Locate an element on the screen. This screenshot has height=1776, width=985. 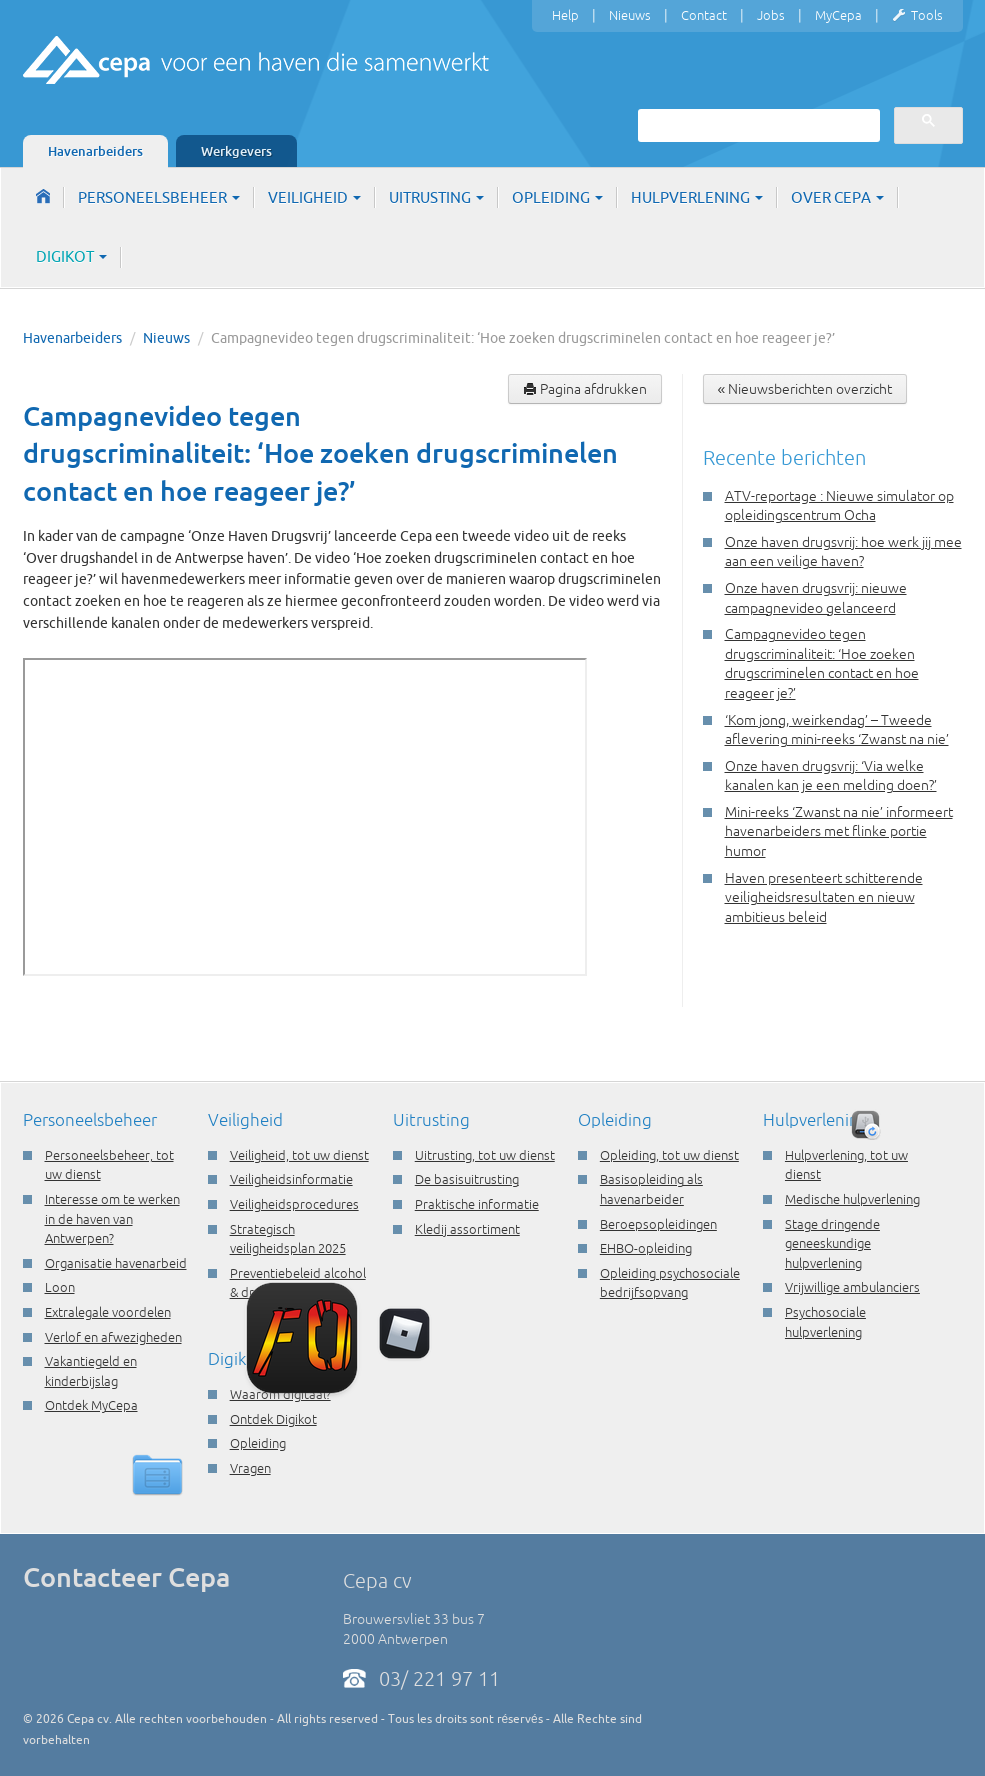
launch the flatout racing game is located at coordinates (302, 1338).